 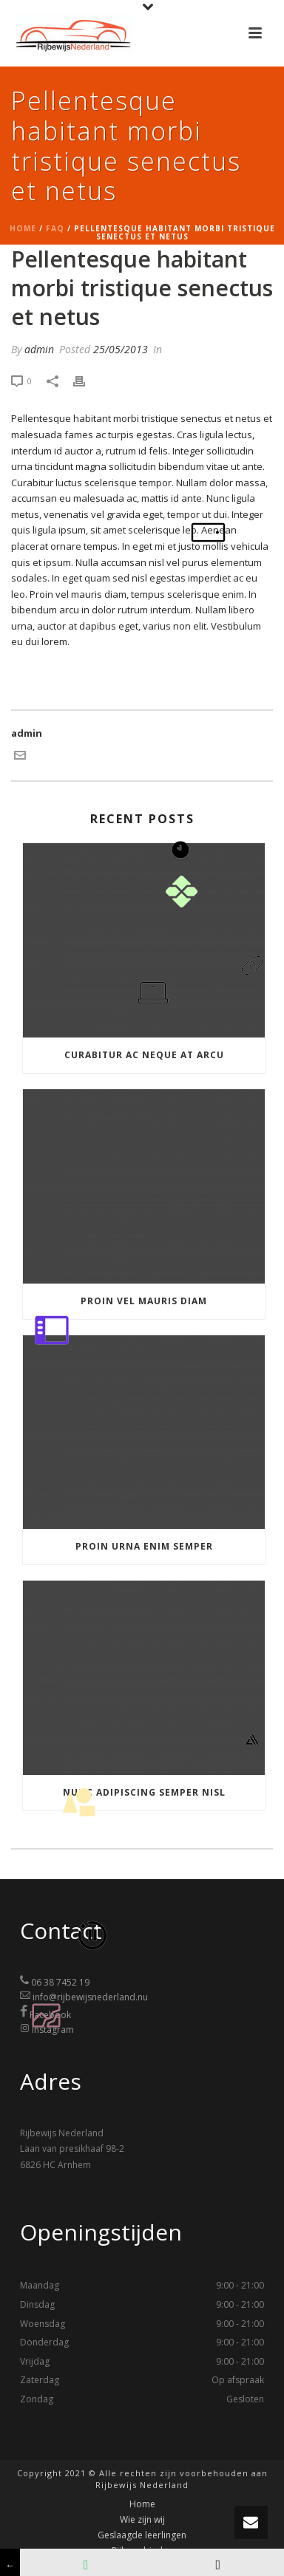 I want to click on copy or share a link, so click(x=252, y=965).